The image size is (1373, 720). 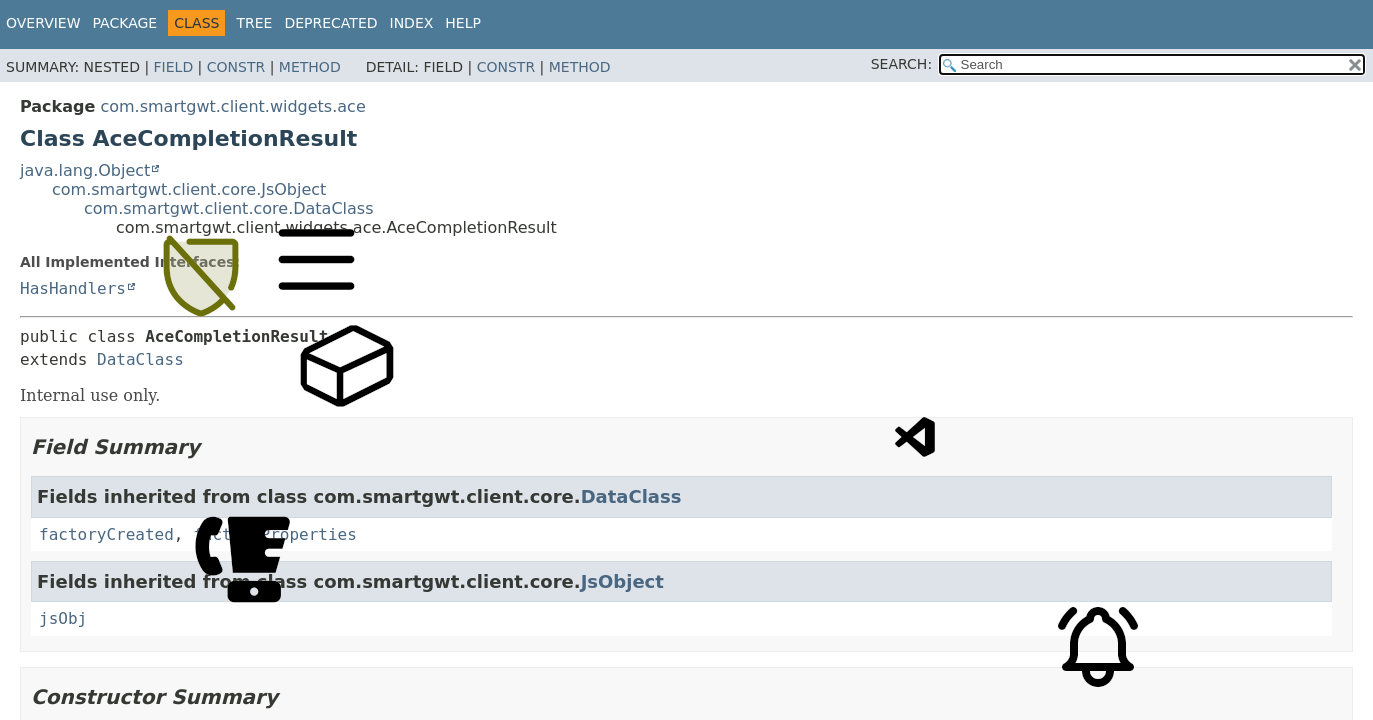 What do you see at coordinates (201, 273) in the screenshot?
I see `security or protection is disabled` at bounding box center [201, 273].